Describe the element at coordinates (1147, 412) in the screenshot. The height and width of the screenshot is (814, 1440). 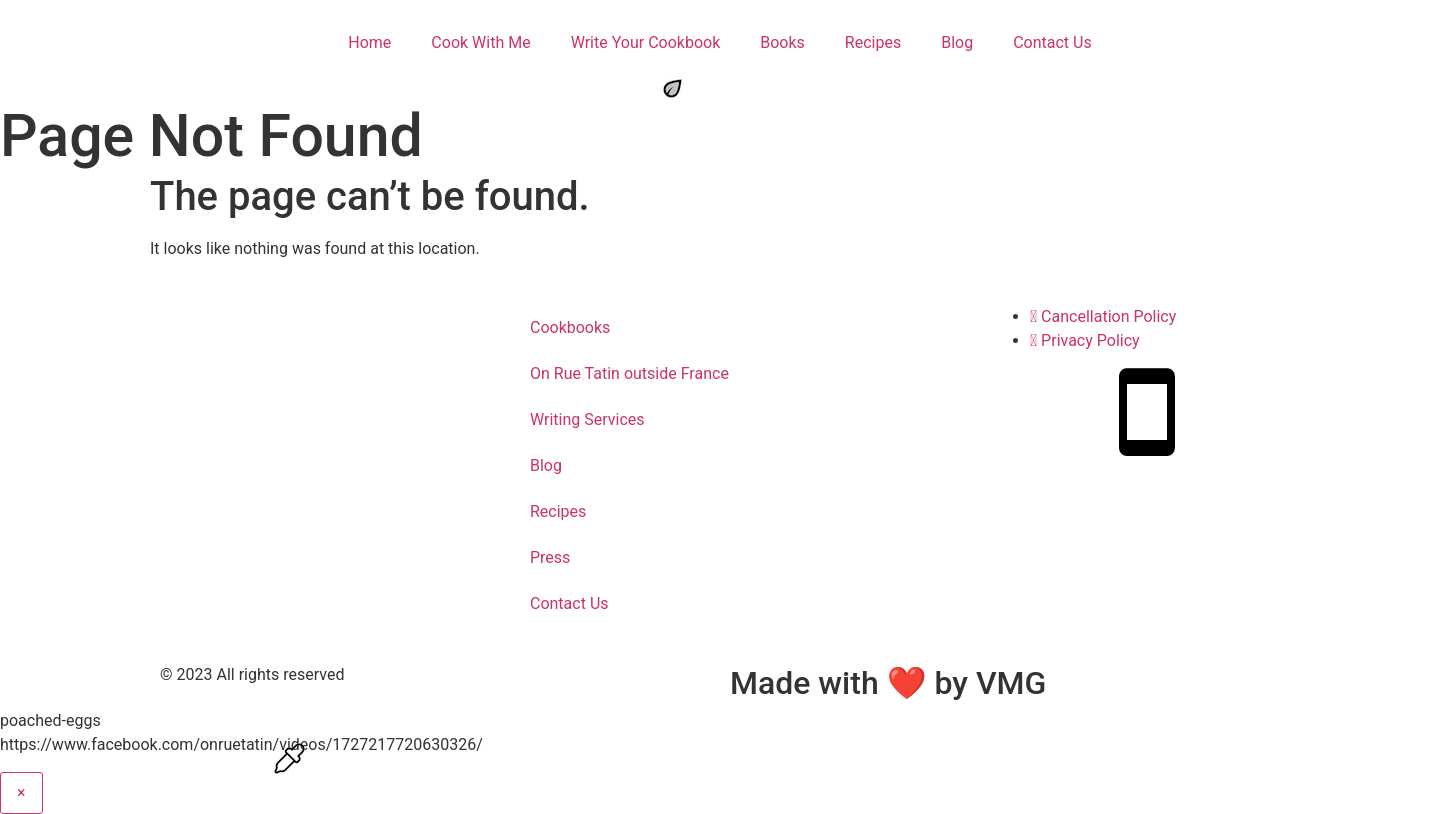
I see `set mobile device as primary` at that location.